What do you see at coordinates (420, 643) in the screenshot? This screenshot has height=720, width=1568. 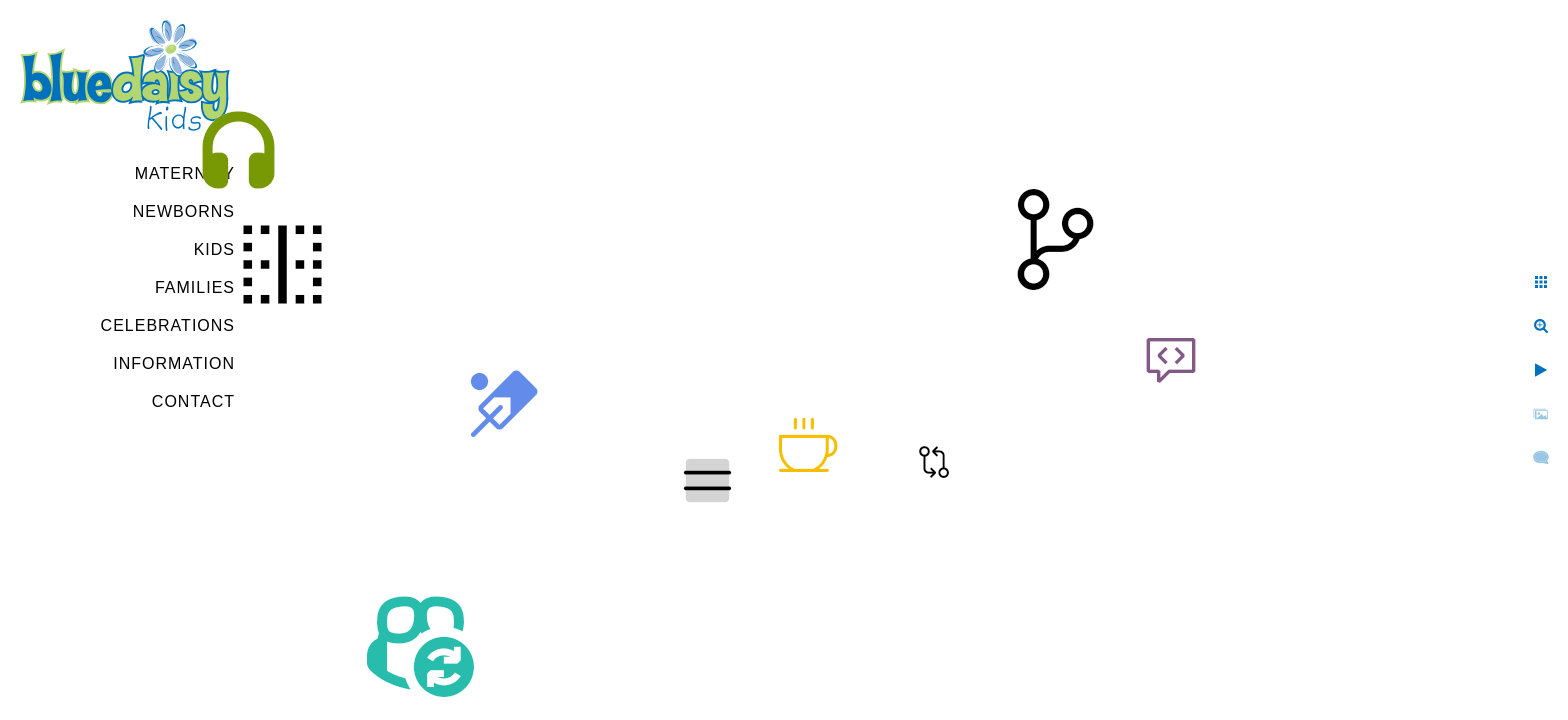 I see `copilot is processing your request` at bounding box center [420, 643].